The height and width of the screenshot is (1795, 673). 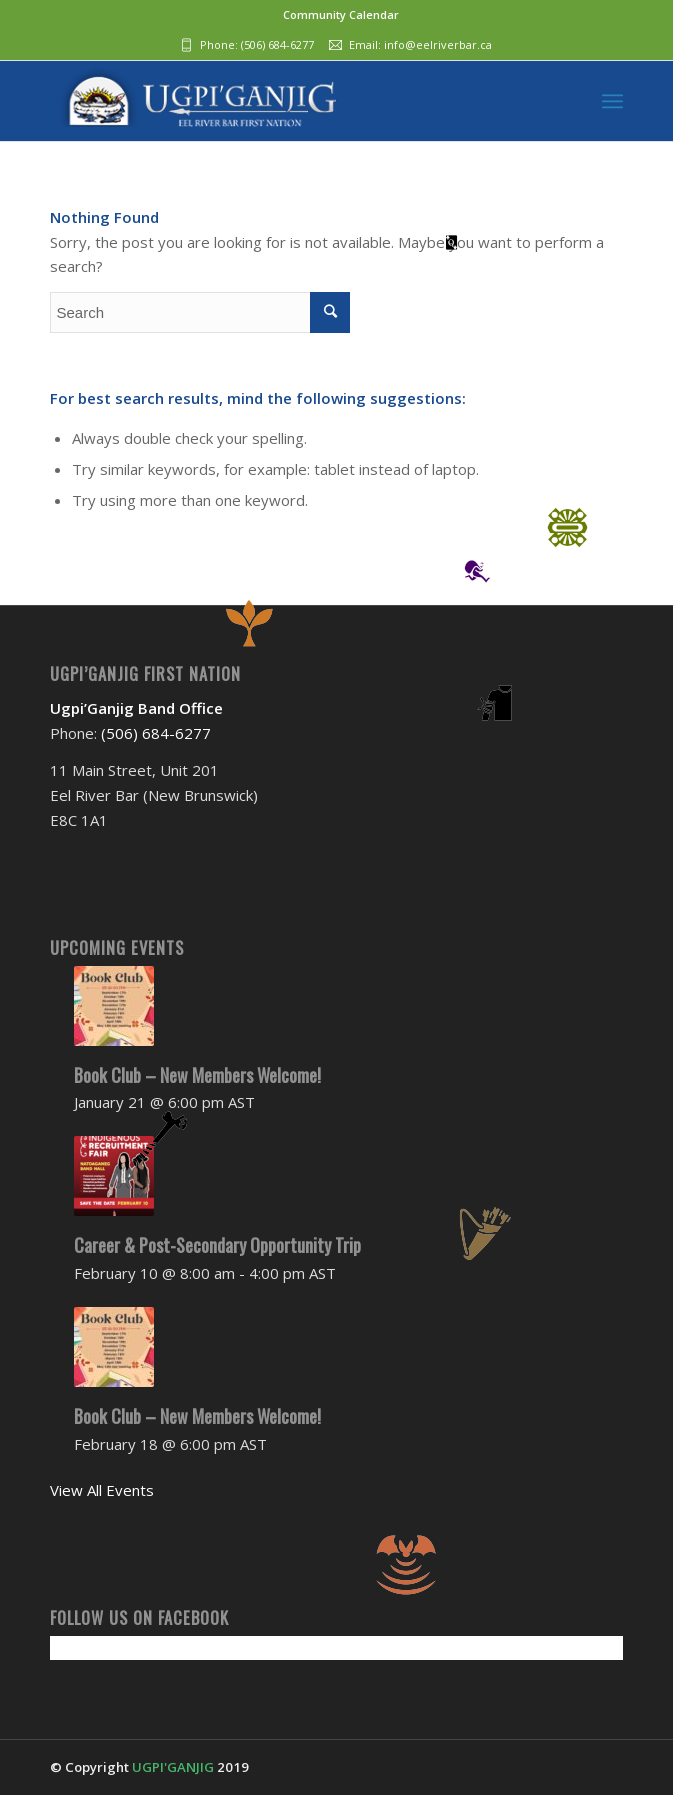 What do you see at coordinates (160, 1139) in the screenshot?
I see `select bone mace as equipped weapon` at bounding box center [160, 1139].